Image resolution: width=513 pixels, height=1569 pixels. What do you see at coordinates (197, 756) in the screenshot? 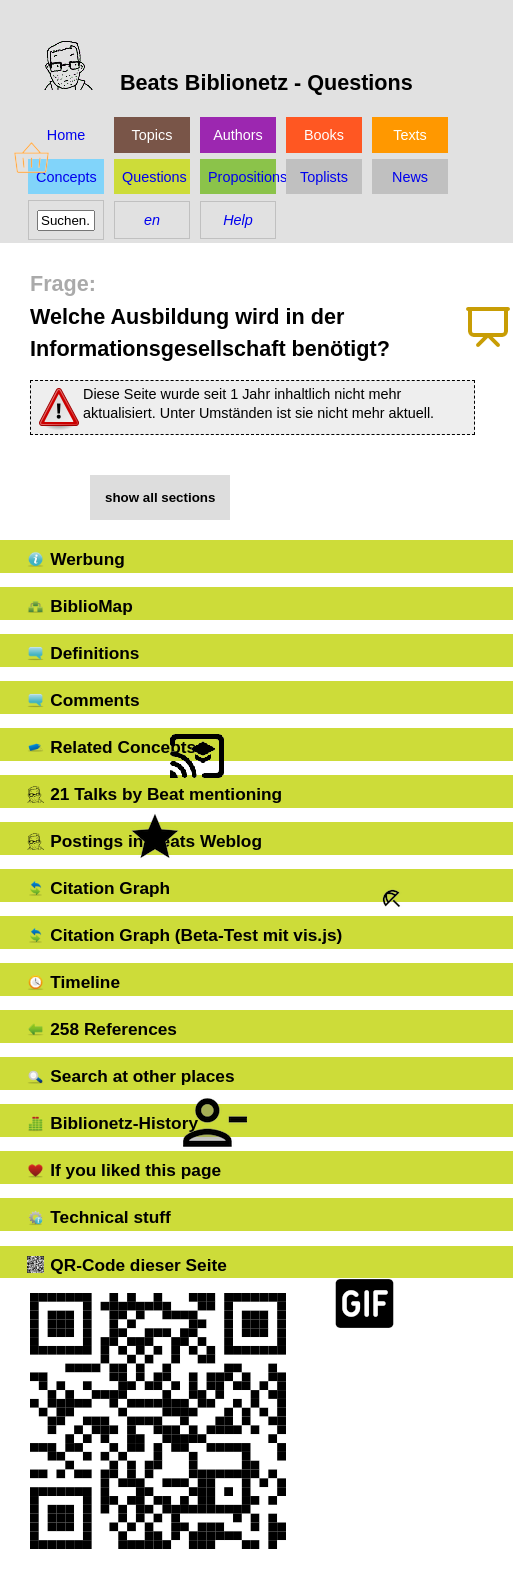
I see `cast or share educational content to a display` at bounding box center [197, 756].